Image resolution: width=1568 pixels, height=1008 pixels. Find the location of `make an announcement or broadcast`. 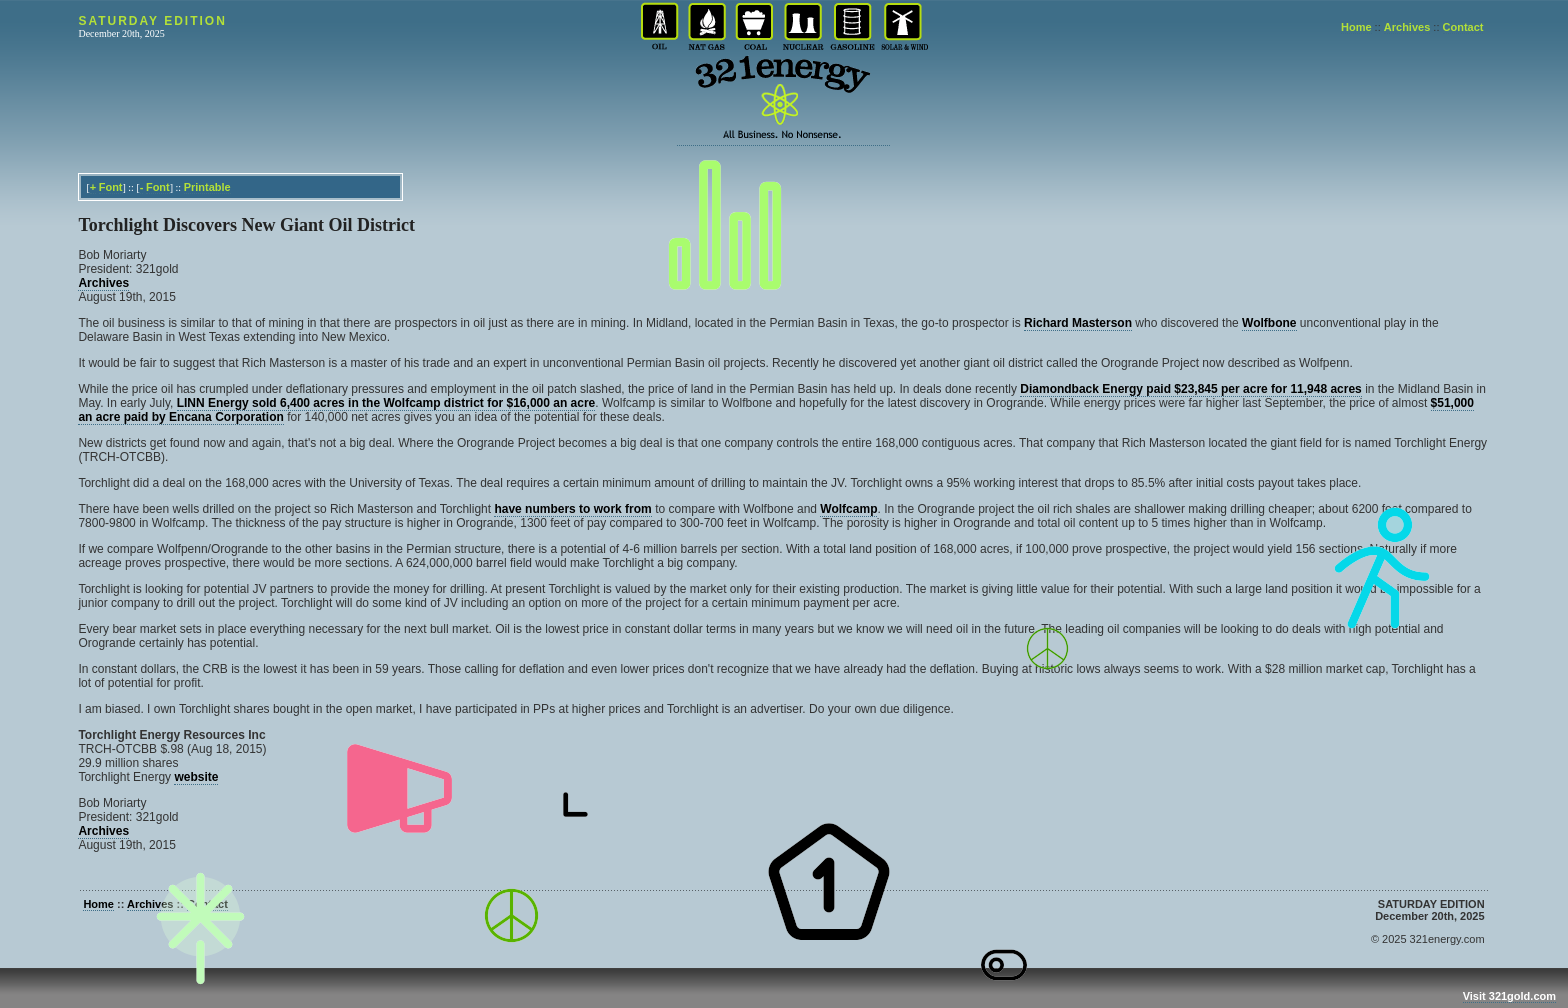

make an announcement or broadcast is located at coordinates (395, 792).